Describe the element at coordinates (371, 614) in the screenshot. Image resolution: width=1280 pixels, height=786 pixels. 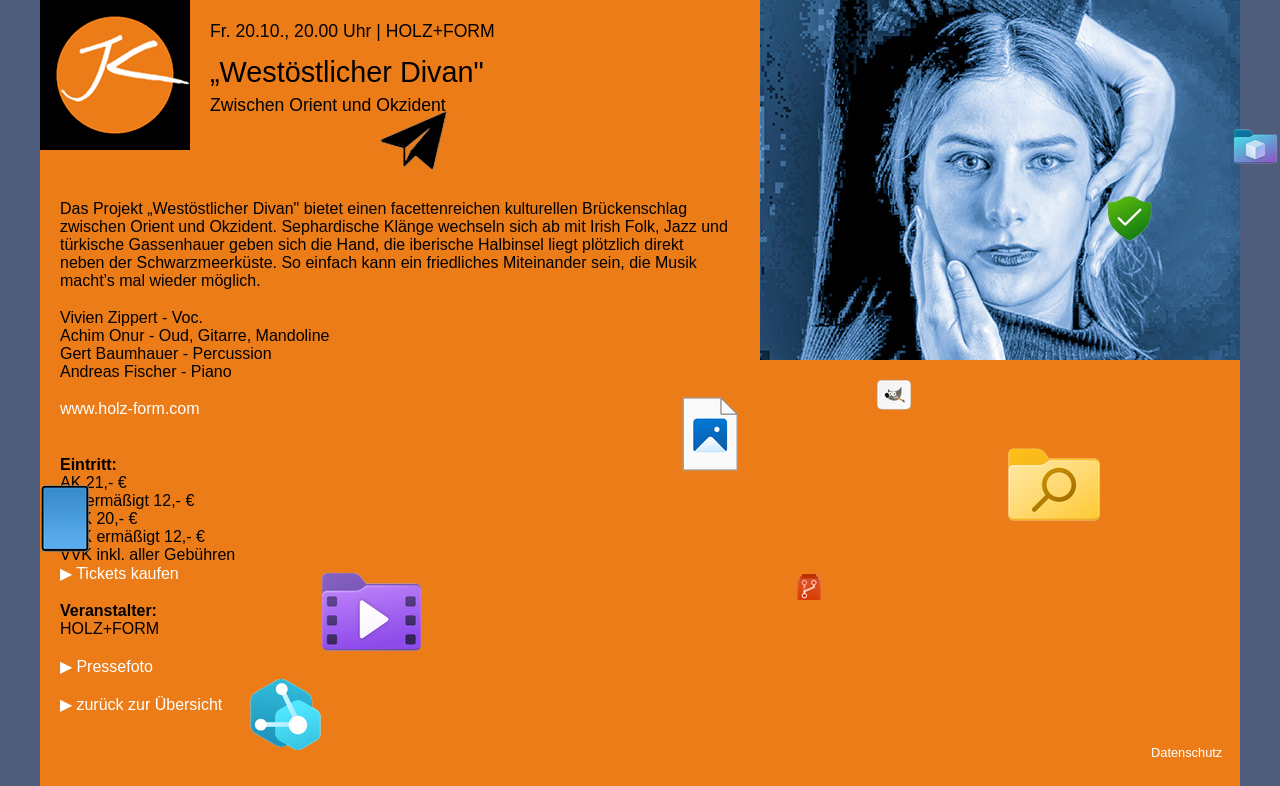
I see `open your videos folder` at that location.